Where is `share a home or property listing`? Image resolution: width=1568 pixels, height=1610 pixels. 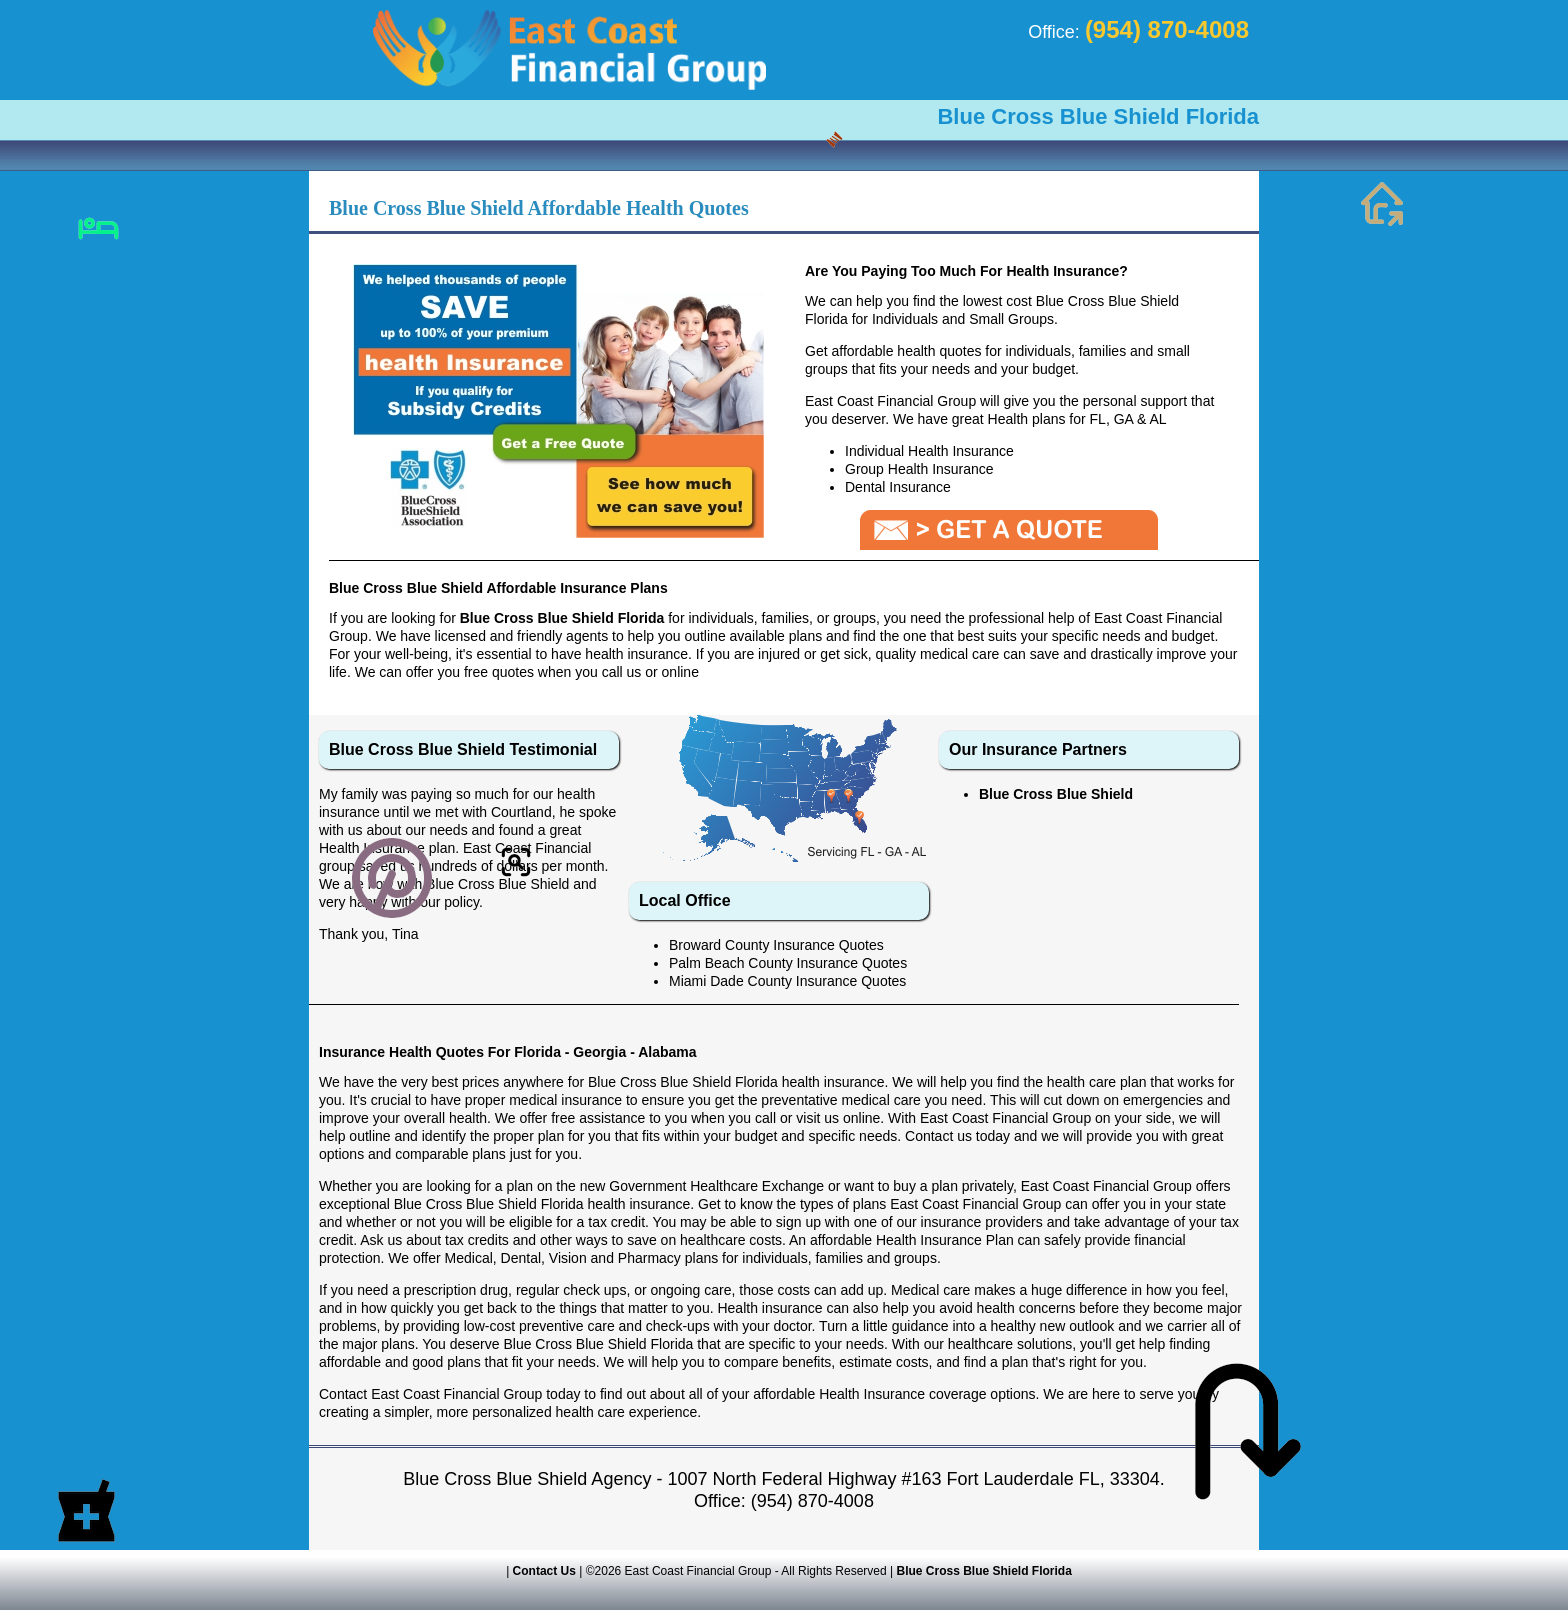
share a home or property listing is located at coordinates (1382, 203).